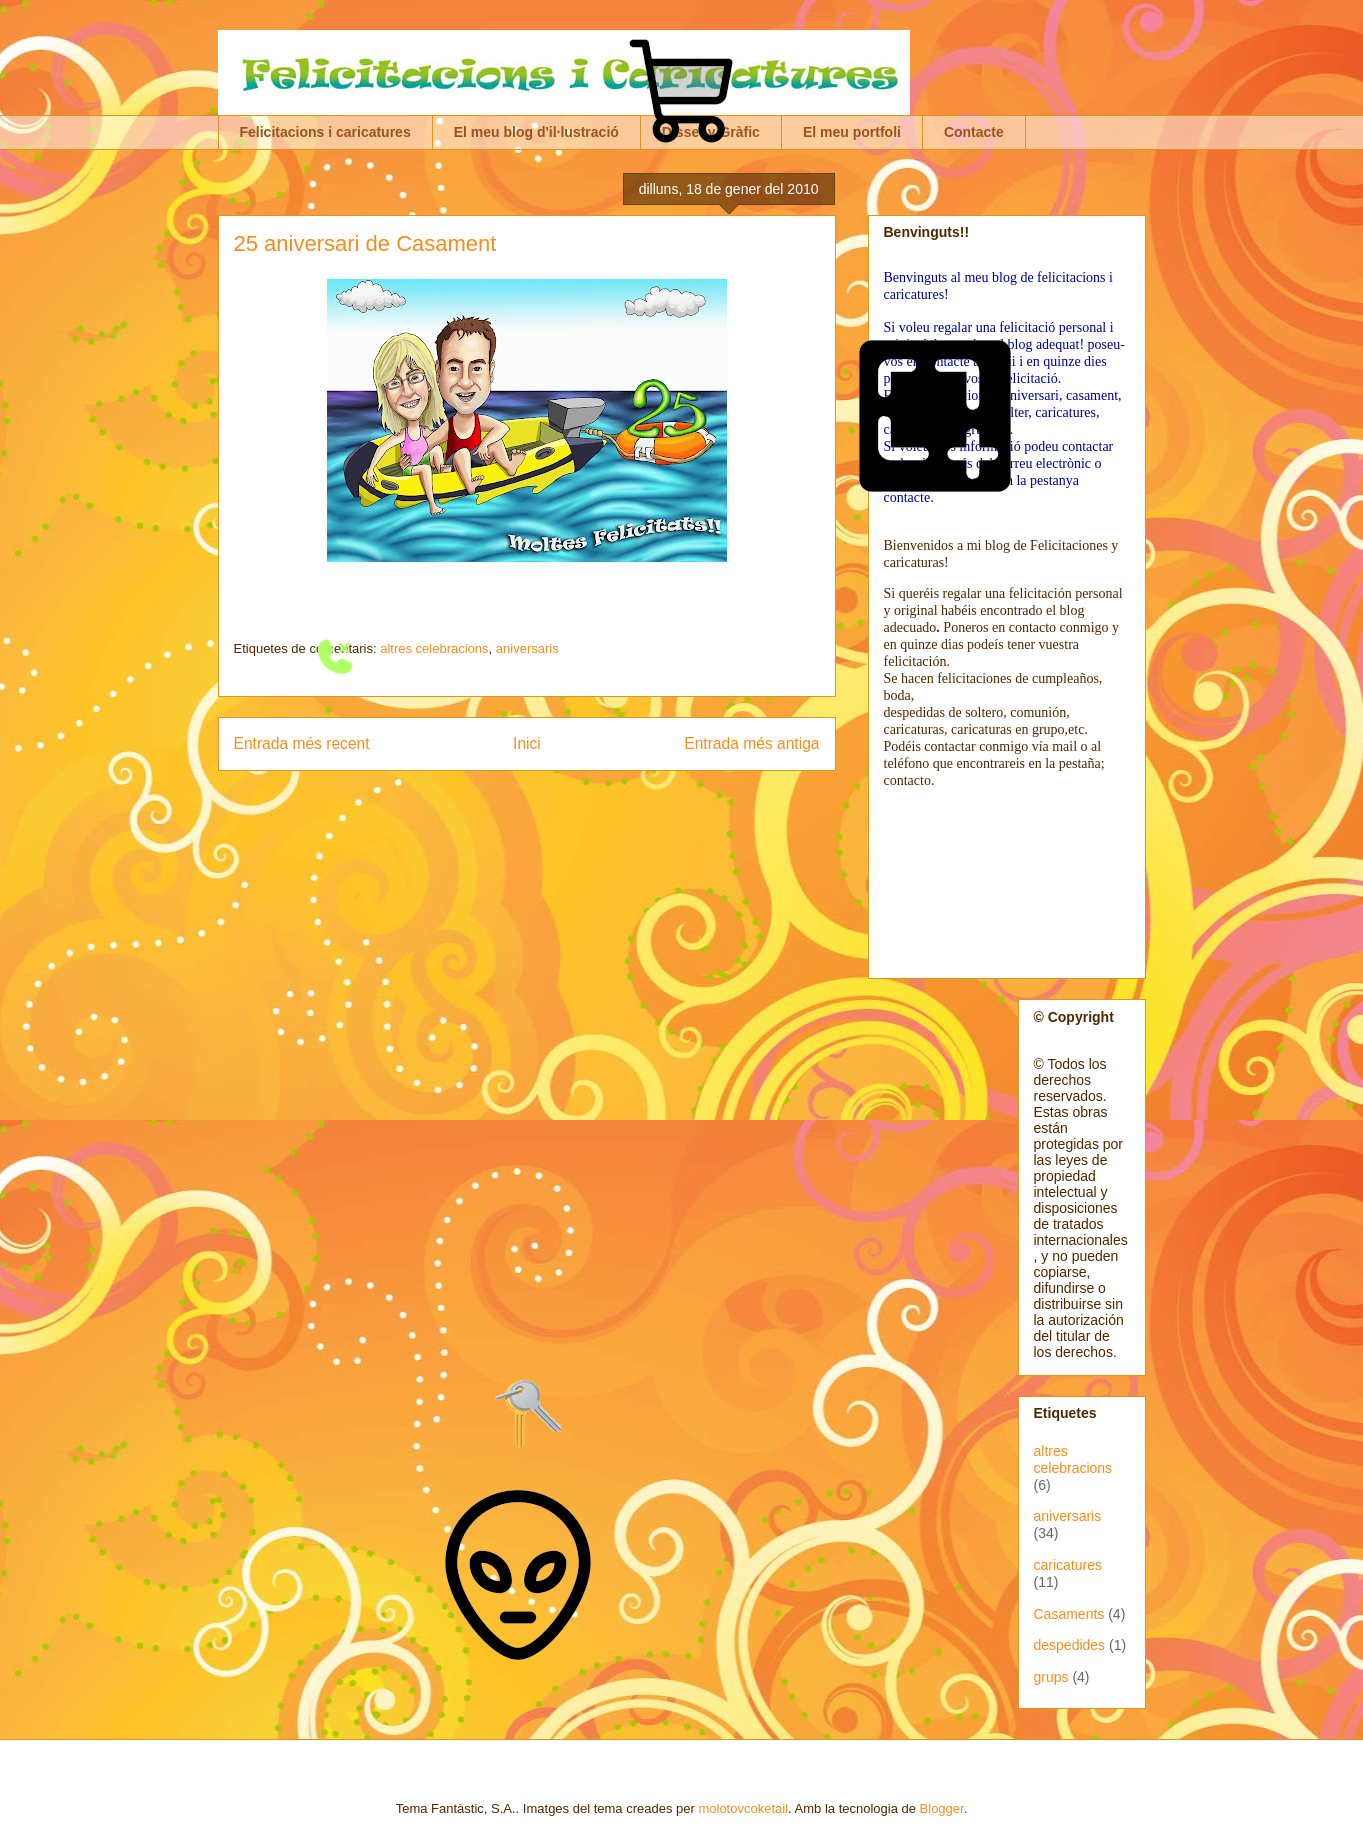 The height and width of the screenshot is (1848, 1363). I want to click on end or decline a phone call, so click(336, 656).